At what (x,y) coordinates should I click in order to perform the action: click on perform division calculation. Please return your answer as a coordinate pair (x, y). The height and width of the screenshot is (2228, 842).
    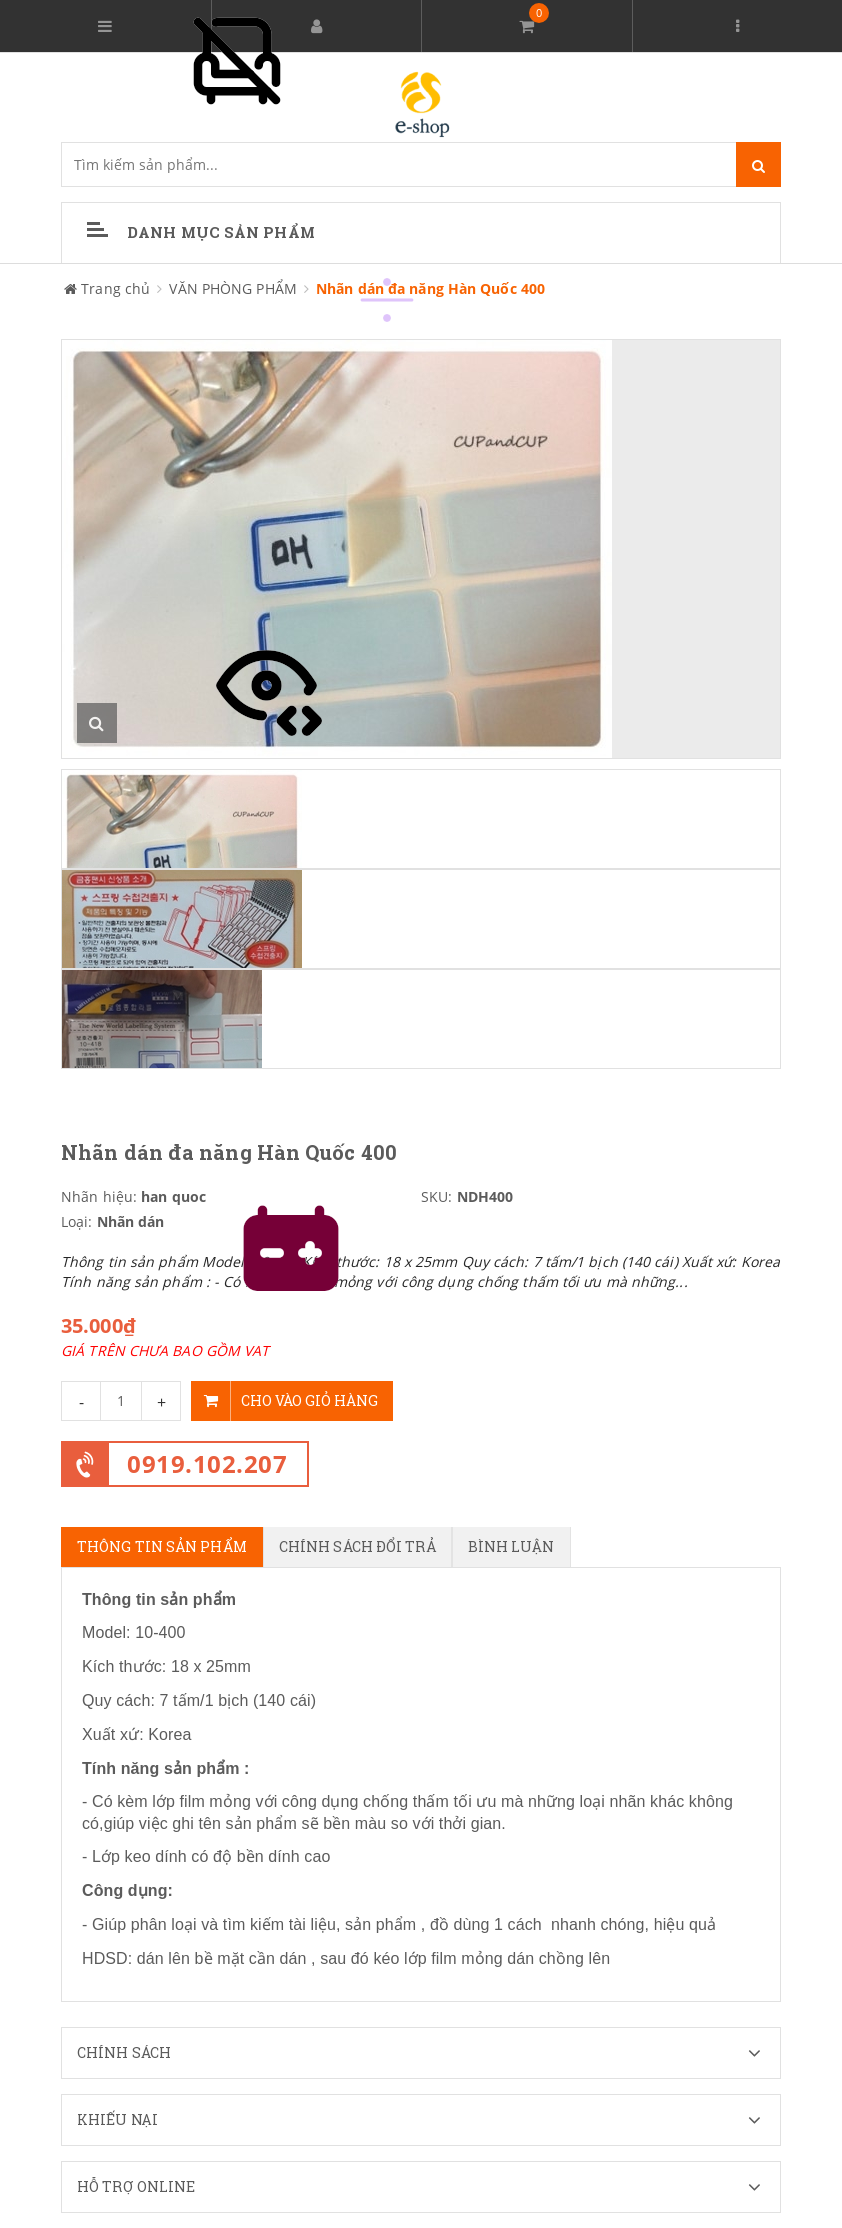
    Looking at the image, I should click on (387, 300).